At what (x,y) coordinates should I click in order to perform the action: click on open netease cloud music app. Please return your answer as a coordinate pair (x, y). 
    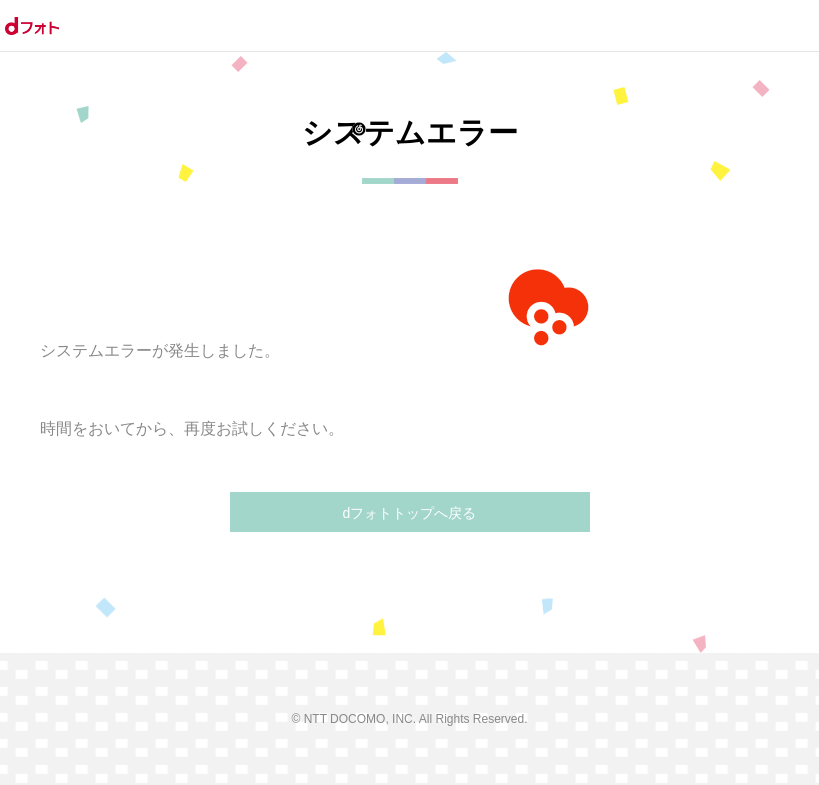
    Looking at the image, I should click on (359, 129).